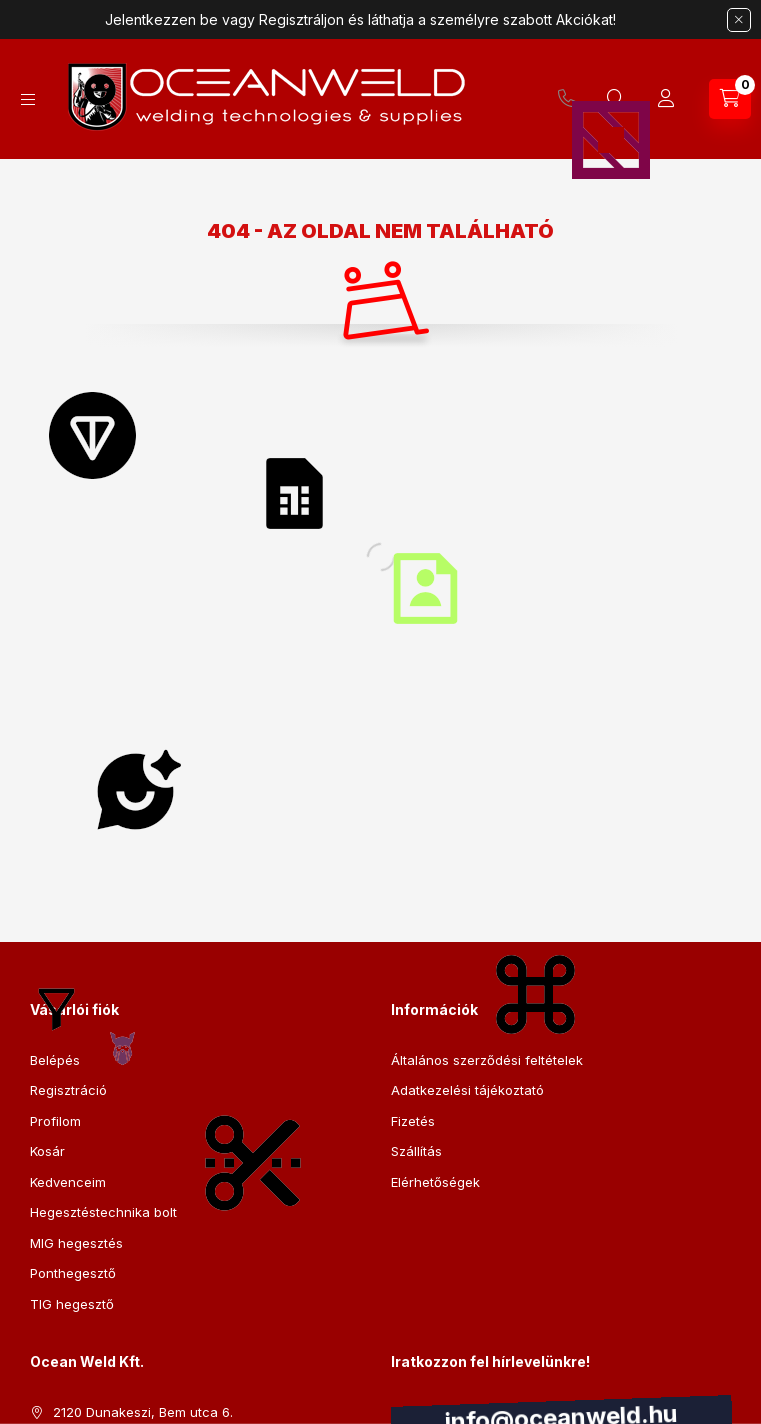  What do you see at coordinates (92, 435) in the screenshot?
I see `open TON wallet or blockchain app` at bounding box center [92, 435].